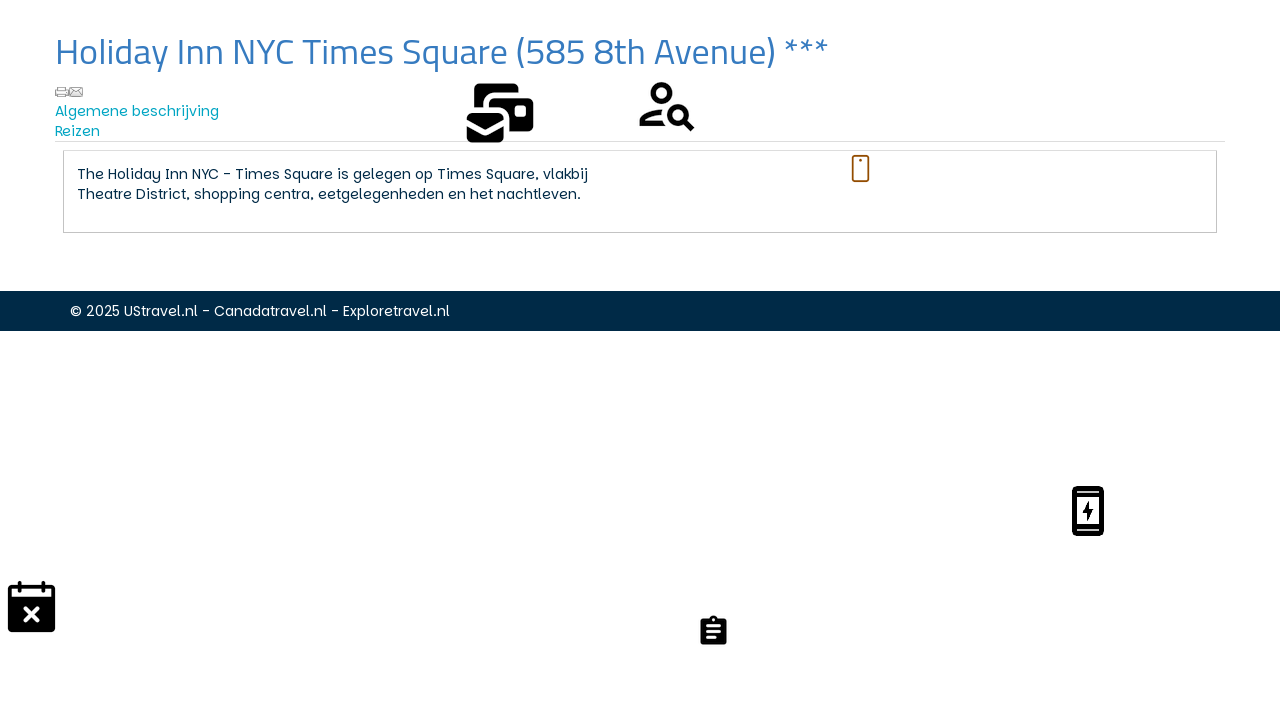  What do you see at coordinates (1088, 511) in the screenshot?
I see `find nearby electric vehicle charging stations` at bounding box center [1088, 511].